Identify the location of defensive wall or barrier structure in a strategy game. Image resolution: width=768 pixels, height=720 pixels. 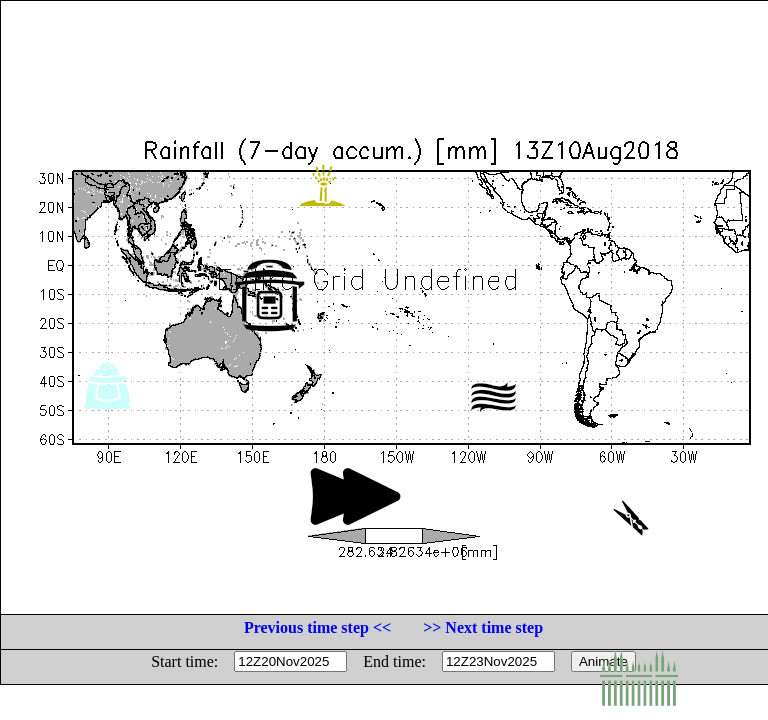
(639, 668).